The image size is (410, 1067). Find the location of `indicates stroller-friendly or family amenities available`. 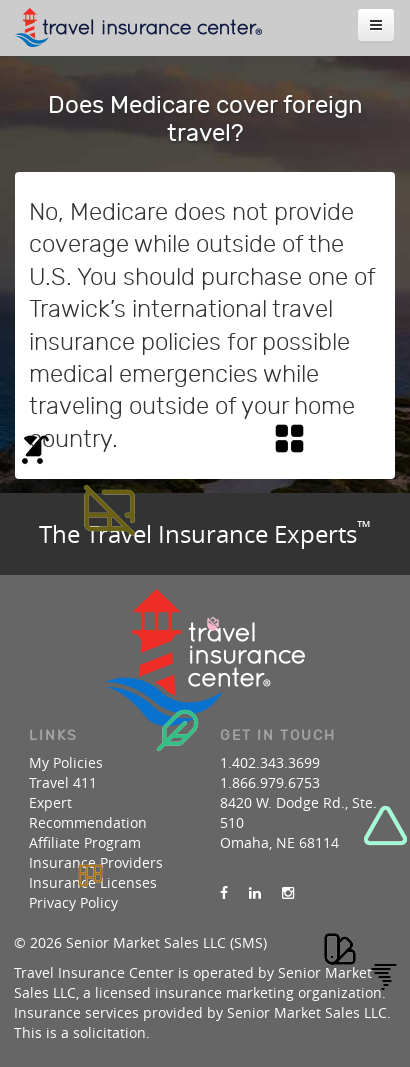

indicates stroller-friendly or family amenities available is located at coordinates (34, 449).